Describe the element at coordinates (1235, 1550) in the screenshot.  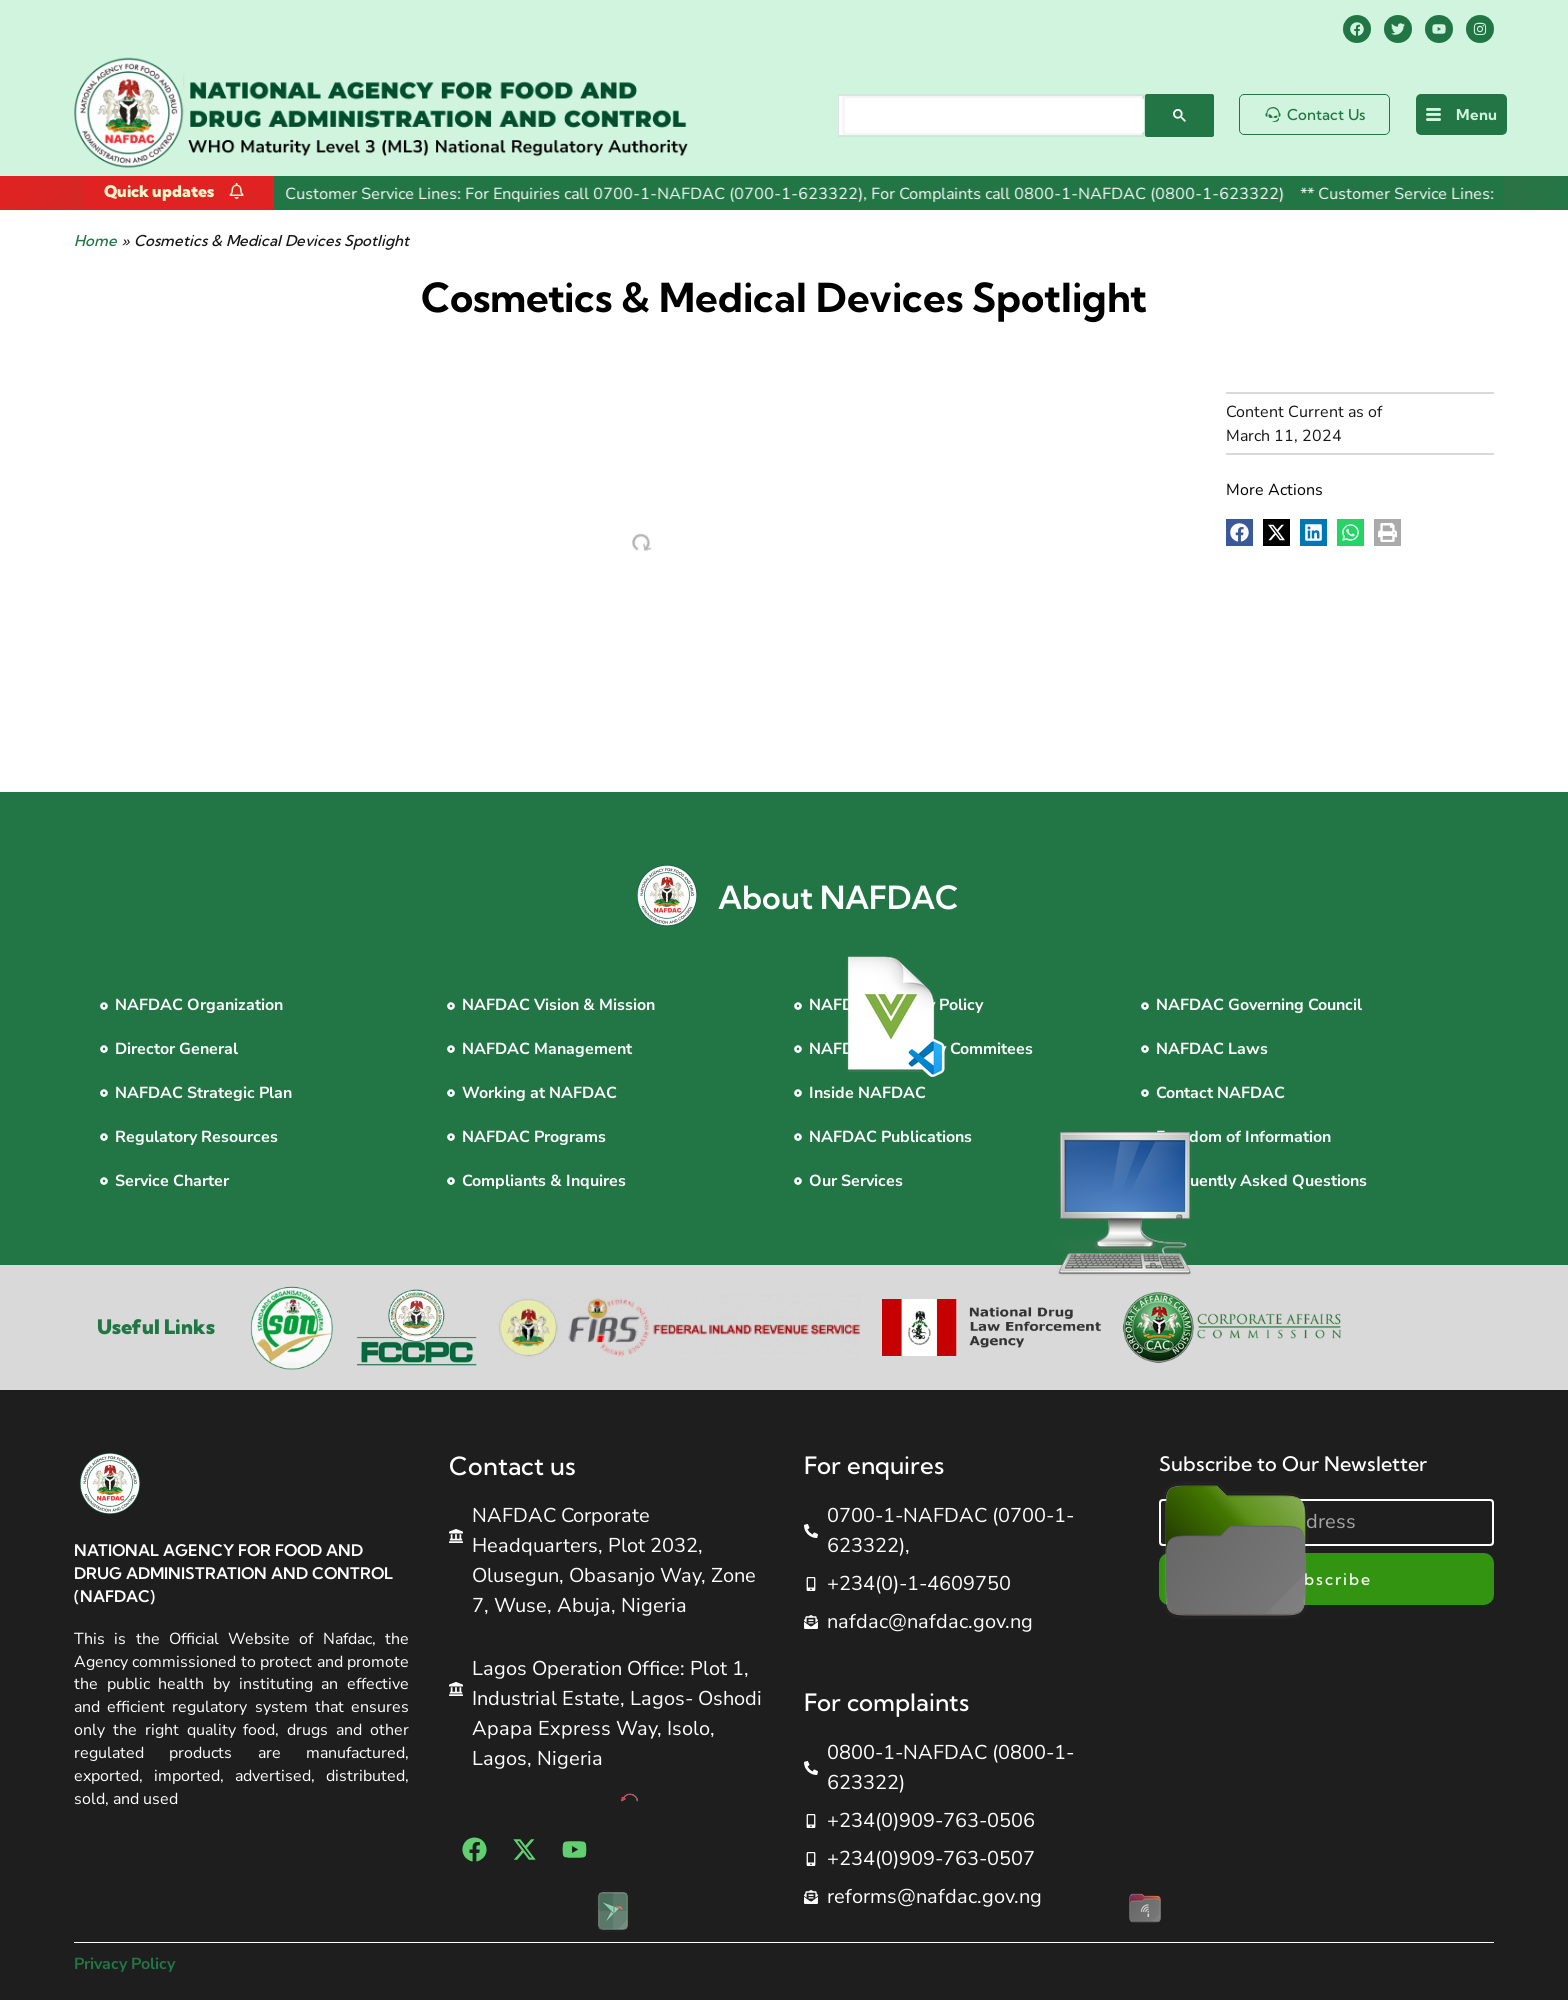
I see `view contents of an open folder` at that location.